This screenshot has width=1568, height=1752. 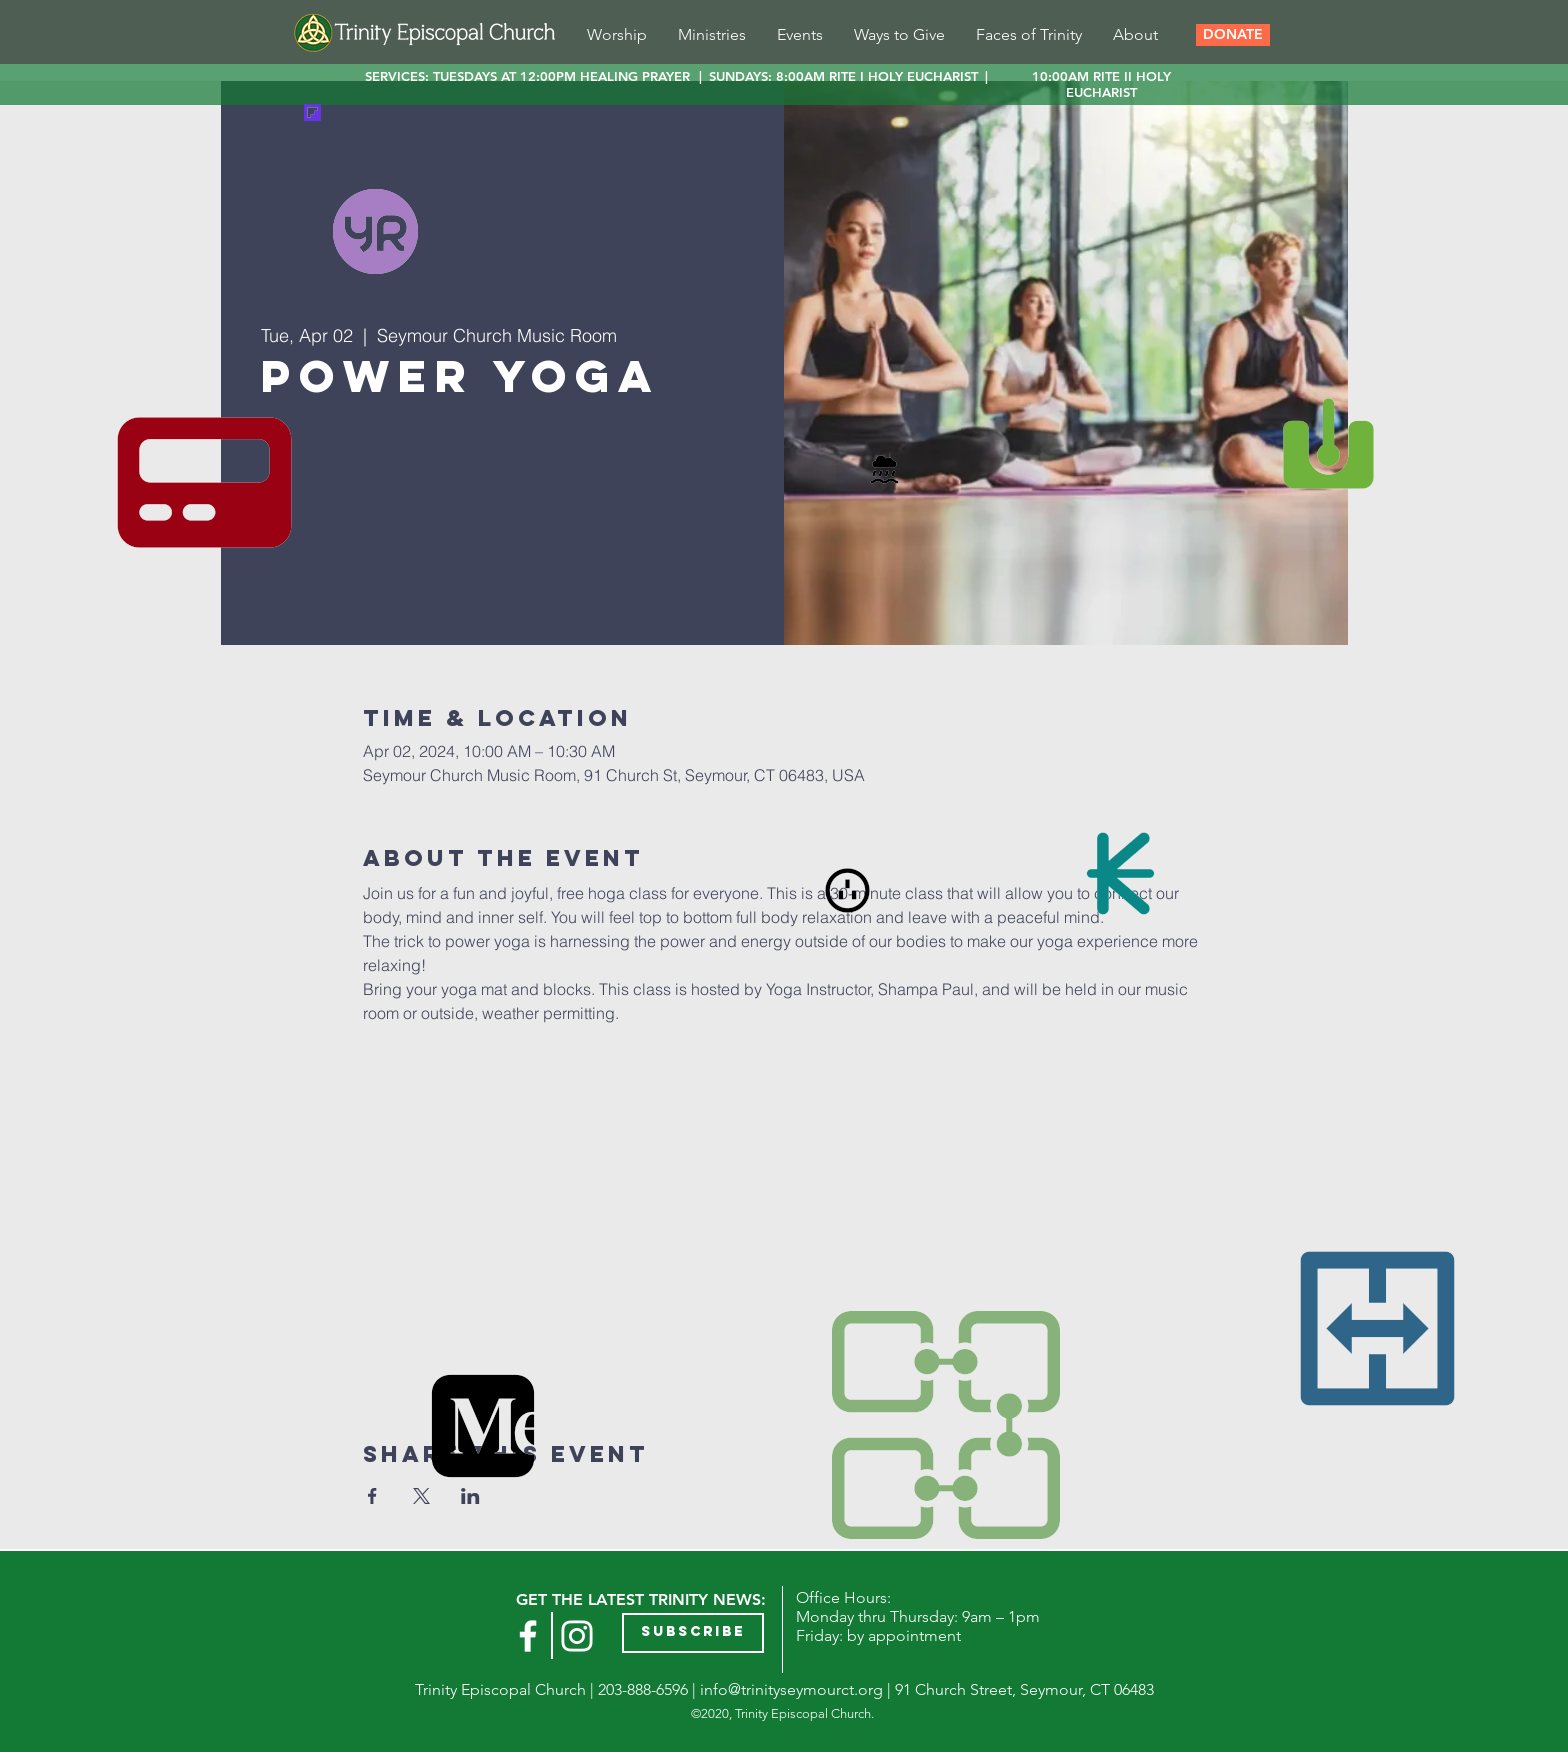 What do you see at coordinates (1328, 443) in the screenshot?
I see `access bore hole or well monitoring data` at bounding box center [1328, 443].